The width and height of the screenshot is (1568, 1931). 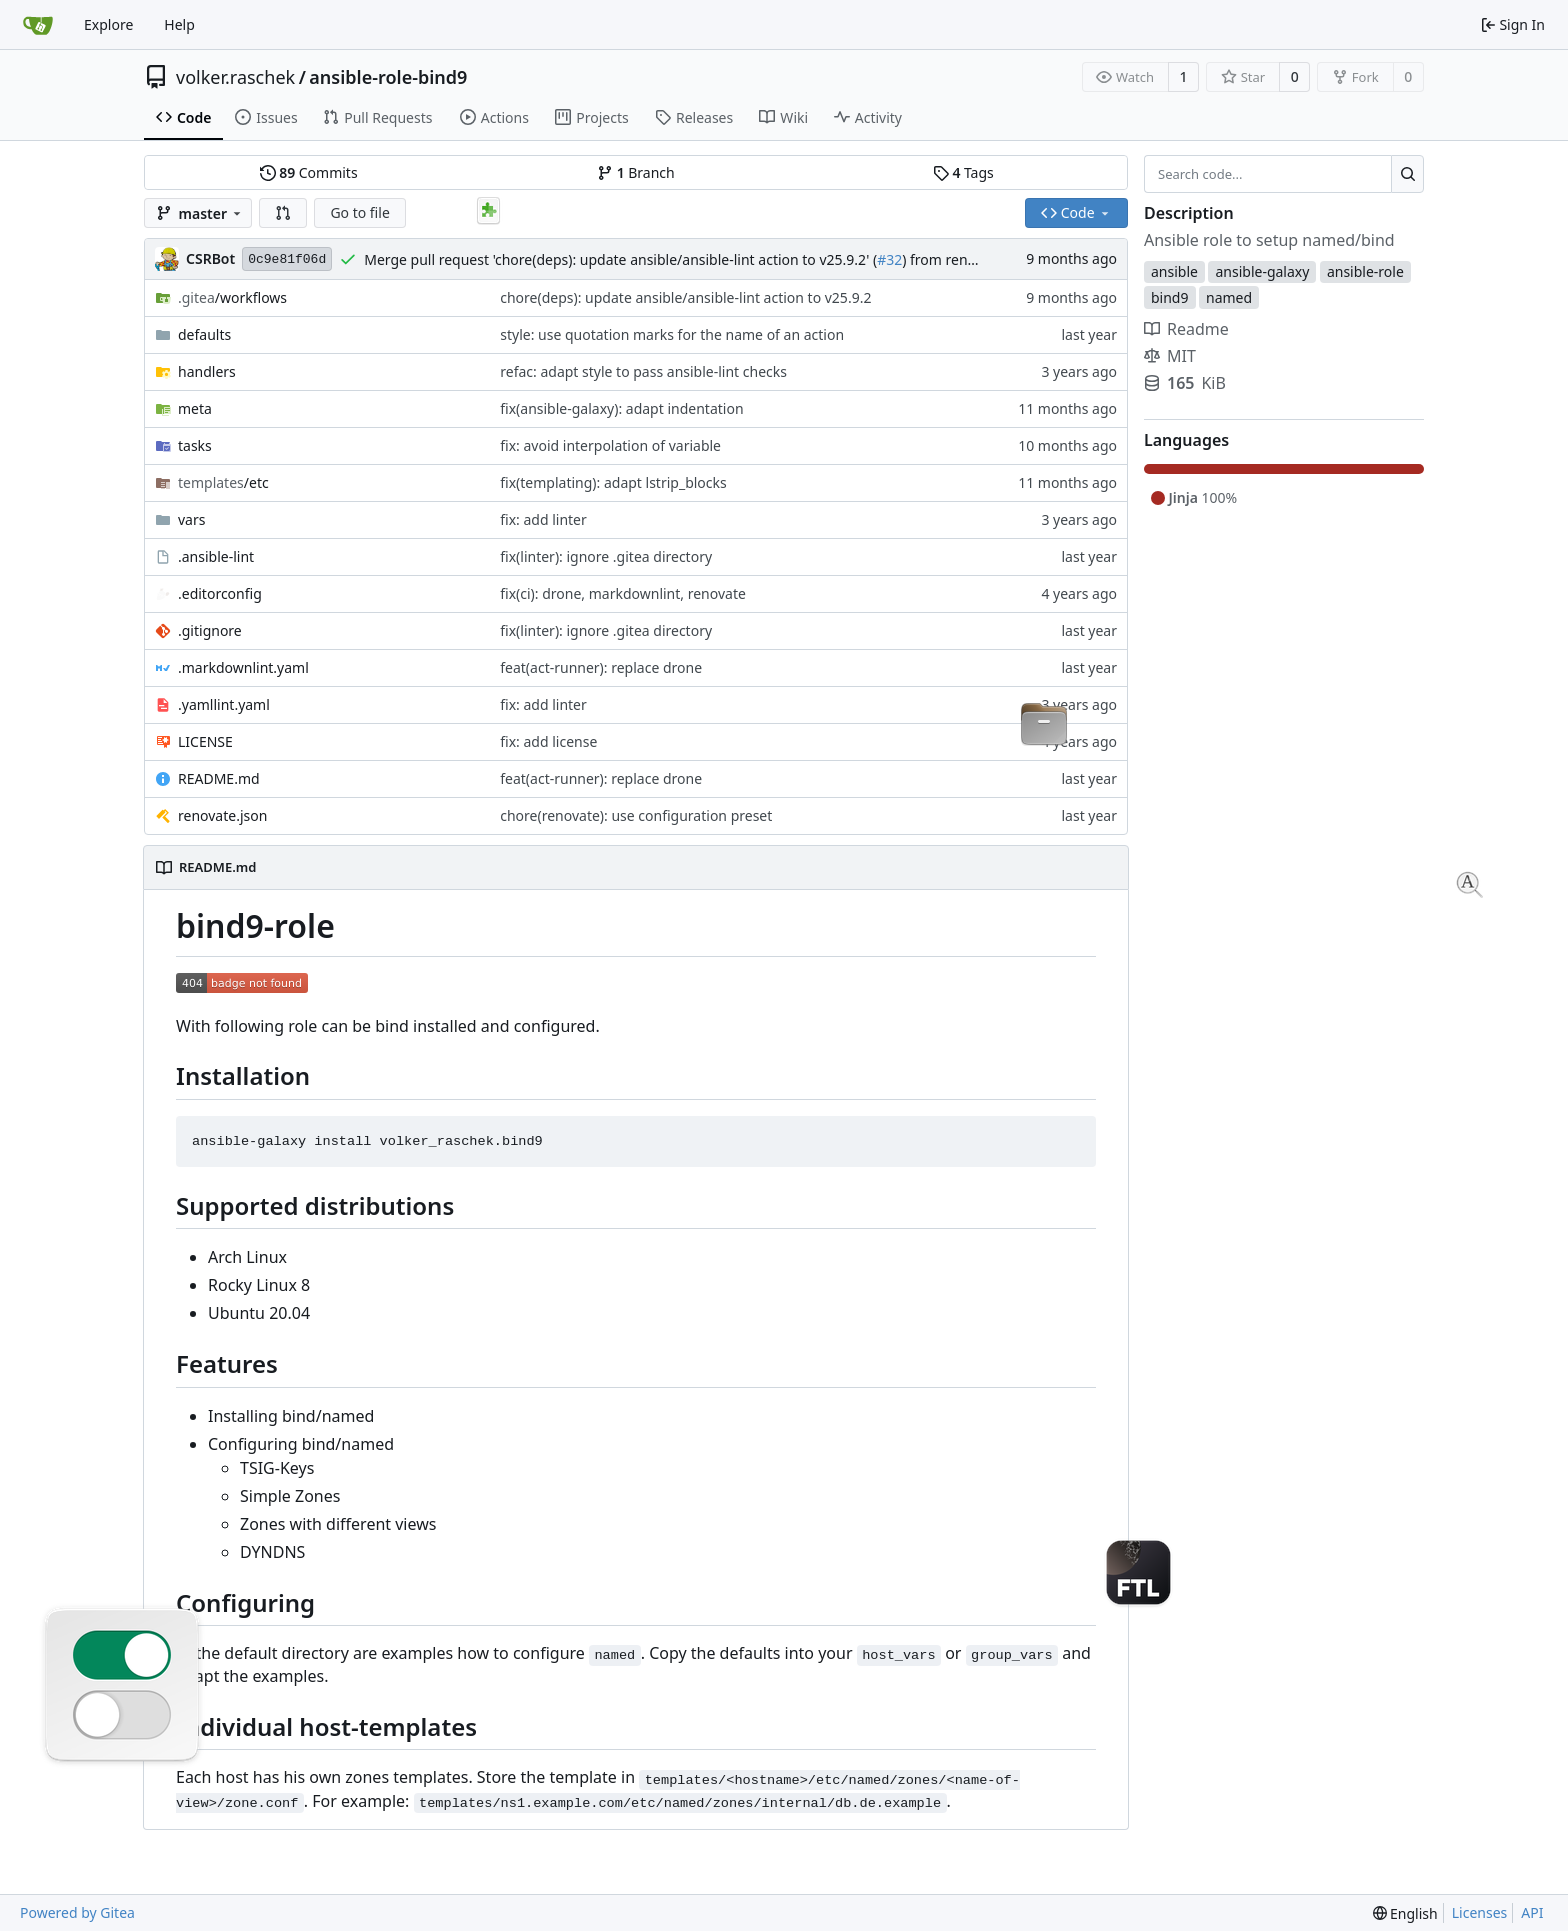 What do you see at coordinates (488, 210) in the screenshot?
I see `install a browser extension or add-on` at bounding box center [488, 210].